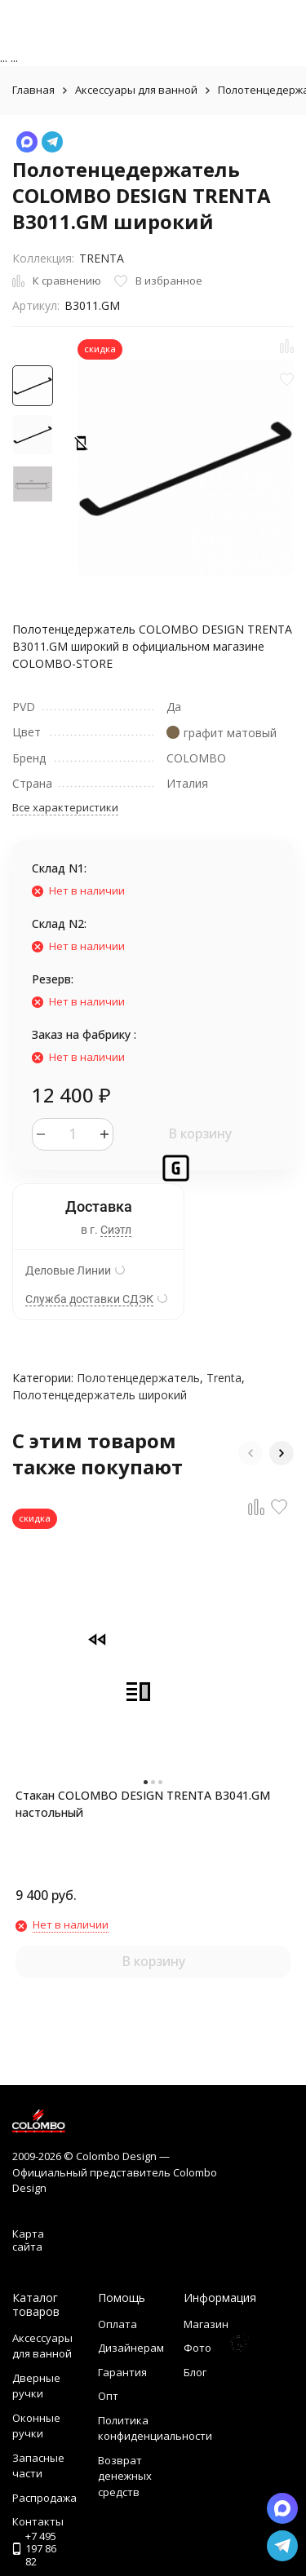  What do you see at coordinates (239, 2343) in the screenshot?
I see `add more time to a timer or countdown` at bounding box center [239, 2343].